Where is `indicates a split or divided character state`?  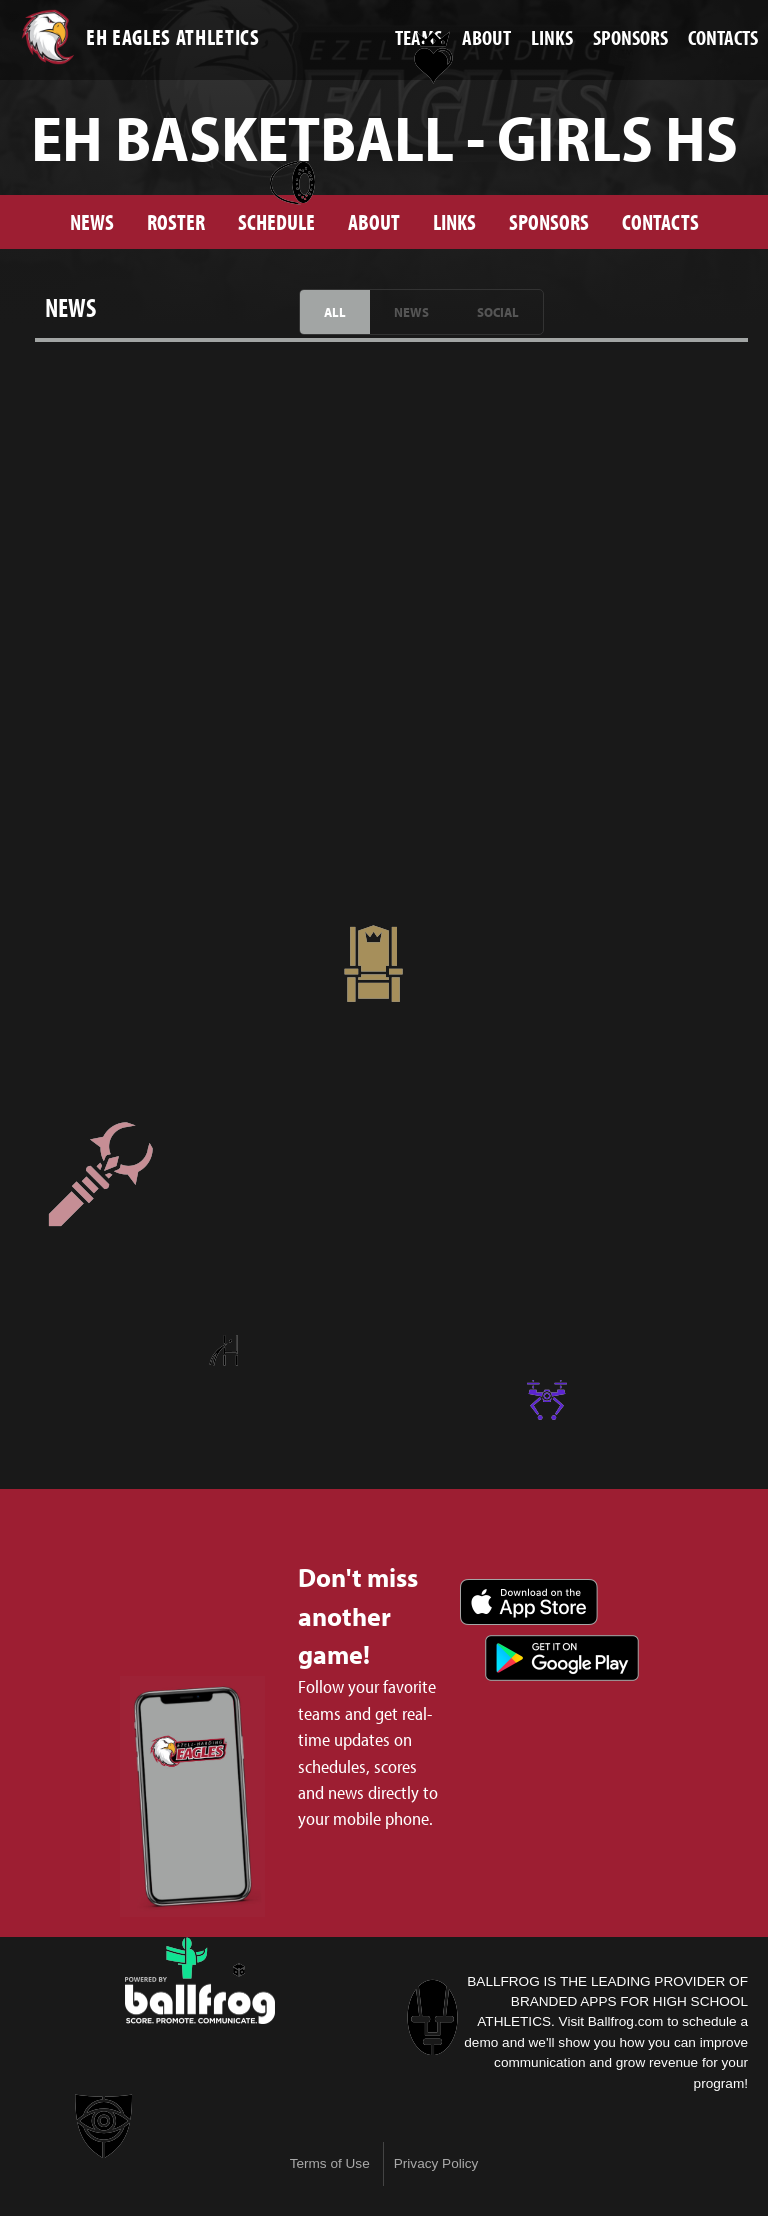
indicates a split or divided character state is located at coordinates (187, 1958).